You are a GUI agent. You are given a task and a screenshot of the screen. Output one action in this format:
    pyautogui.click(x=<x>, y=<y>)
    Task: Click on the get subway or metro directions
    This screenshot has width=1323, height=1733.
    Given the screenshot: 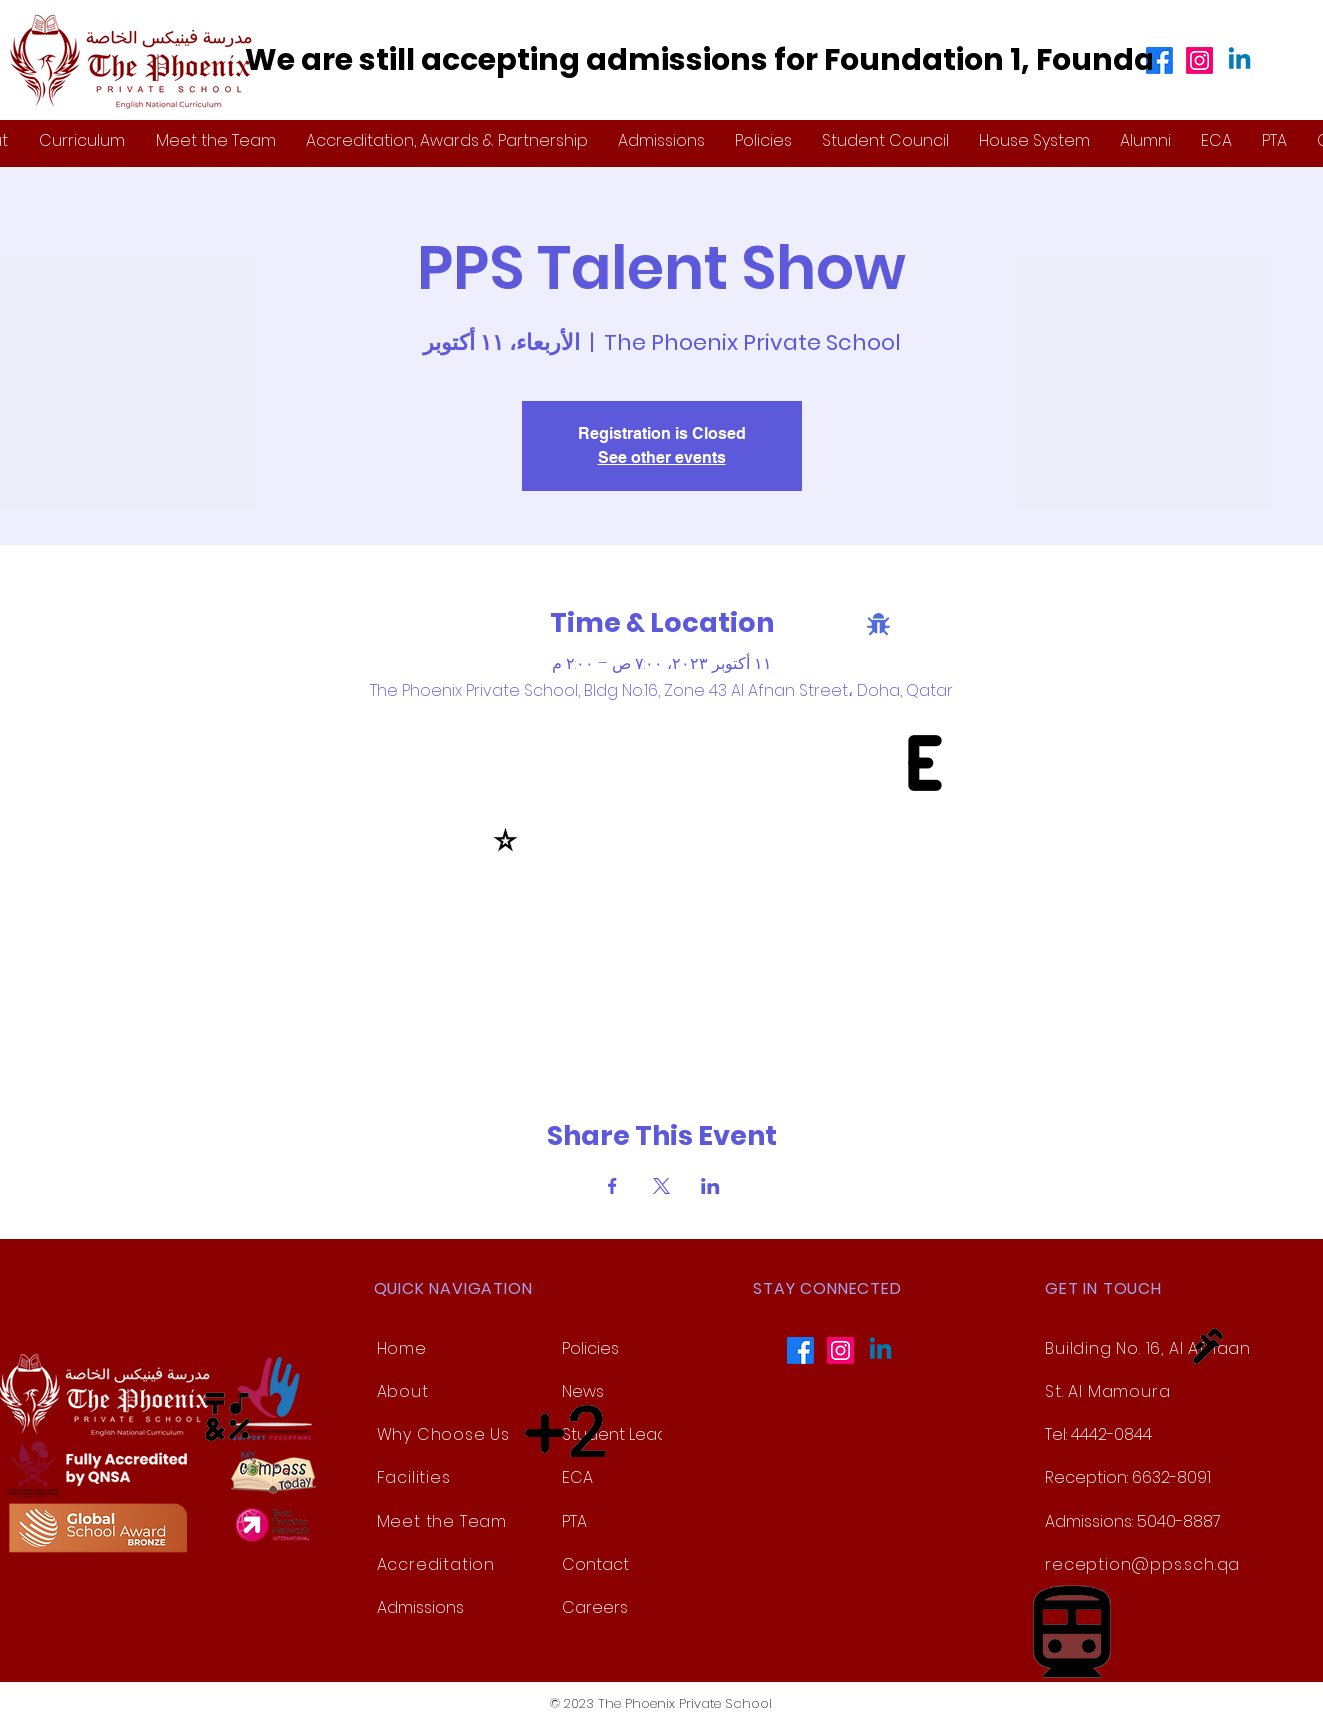 What is the action you would take?
    pyautogui.click(x=1072, y=1634)
    